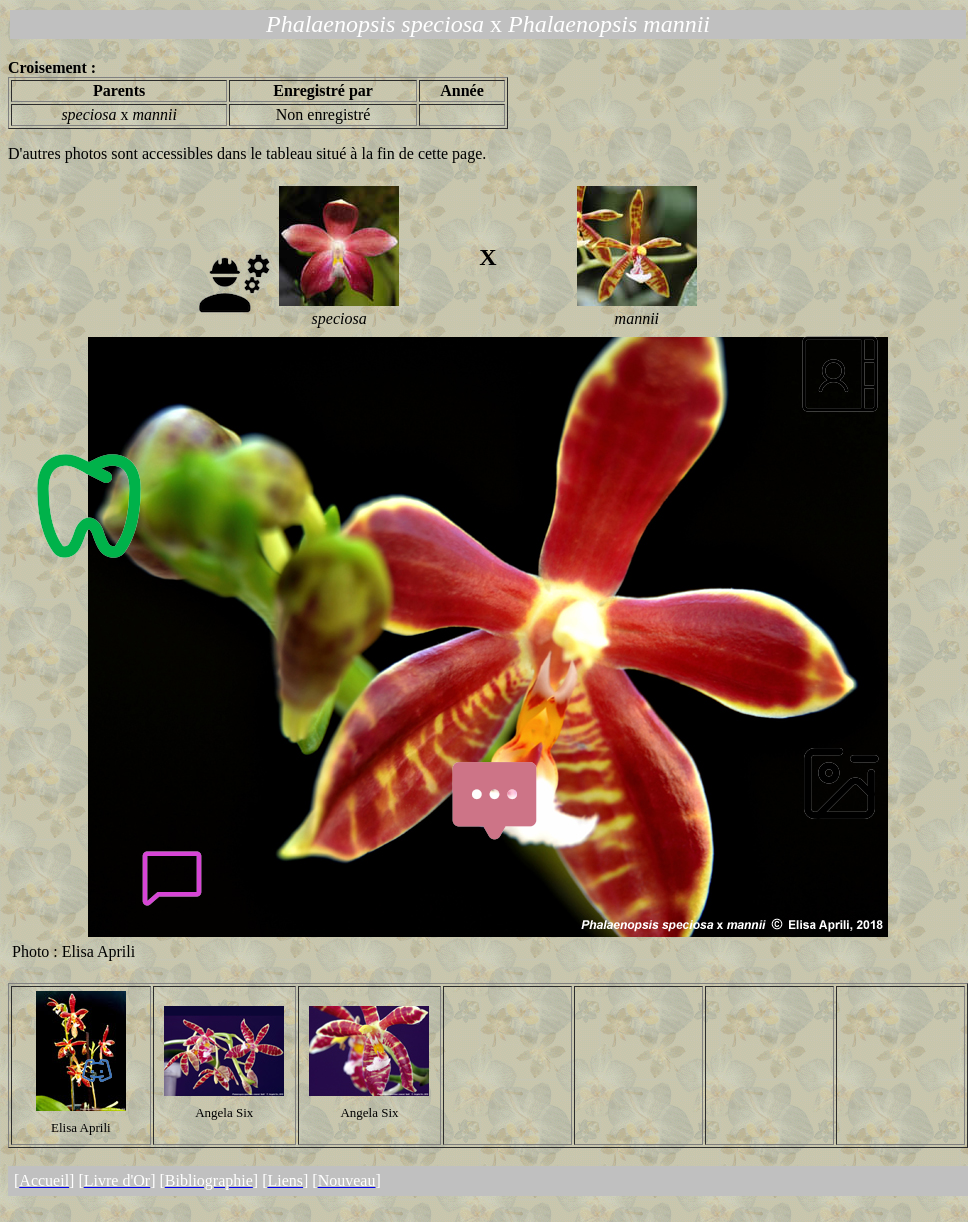 The width and height of the screenshot is (968, 1222). What do you see at coordinates (839, 783) in the screenshot?
I see `remove an image from the collection` at bounding box center [839, 783].